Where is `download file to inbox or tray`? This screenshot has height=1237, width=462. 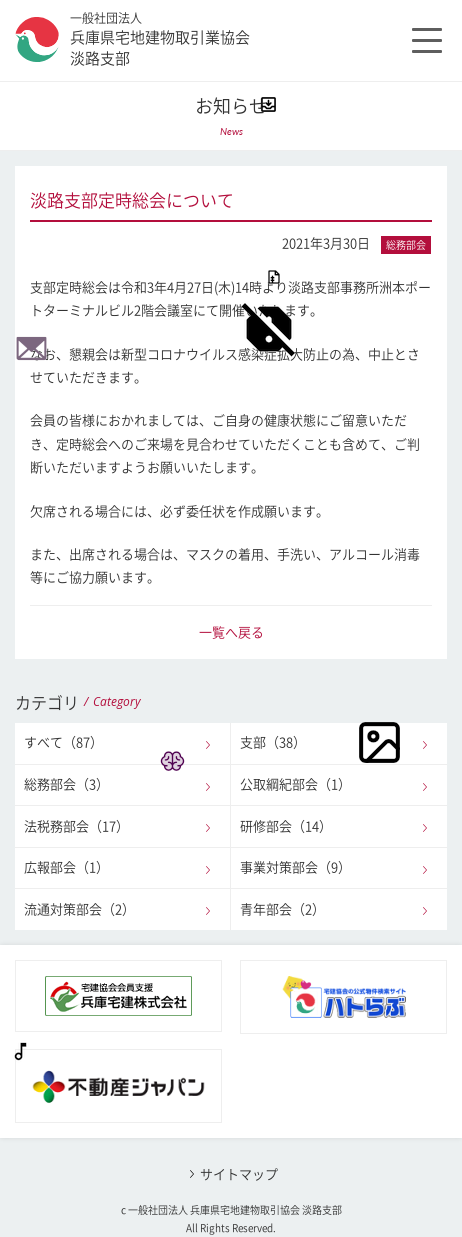 download file to inbox or tray is located at coordinates (268, 104).